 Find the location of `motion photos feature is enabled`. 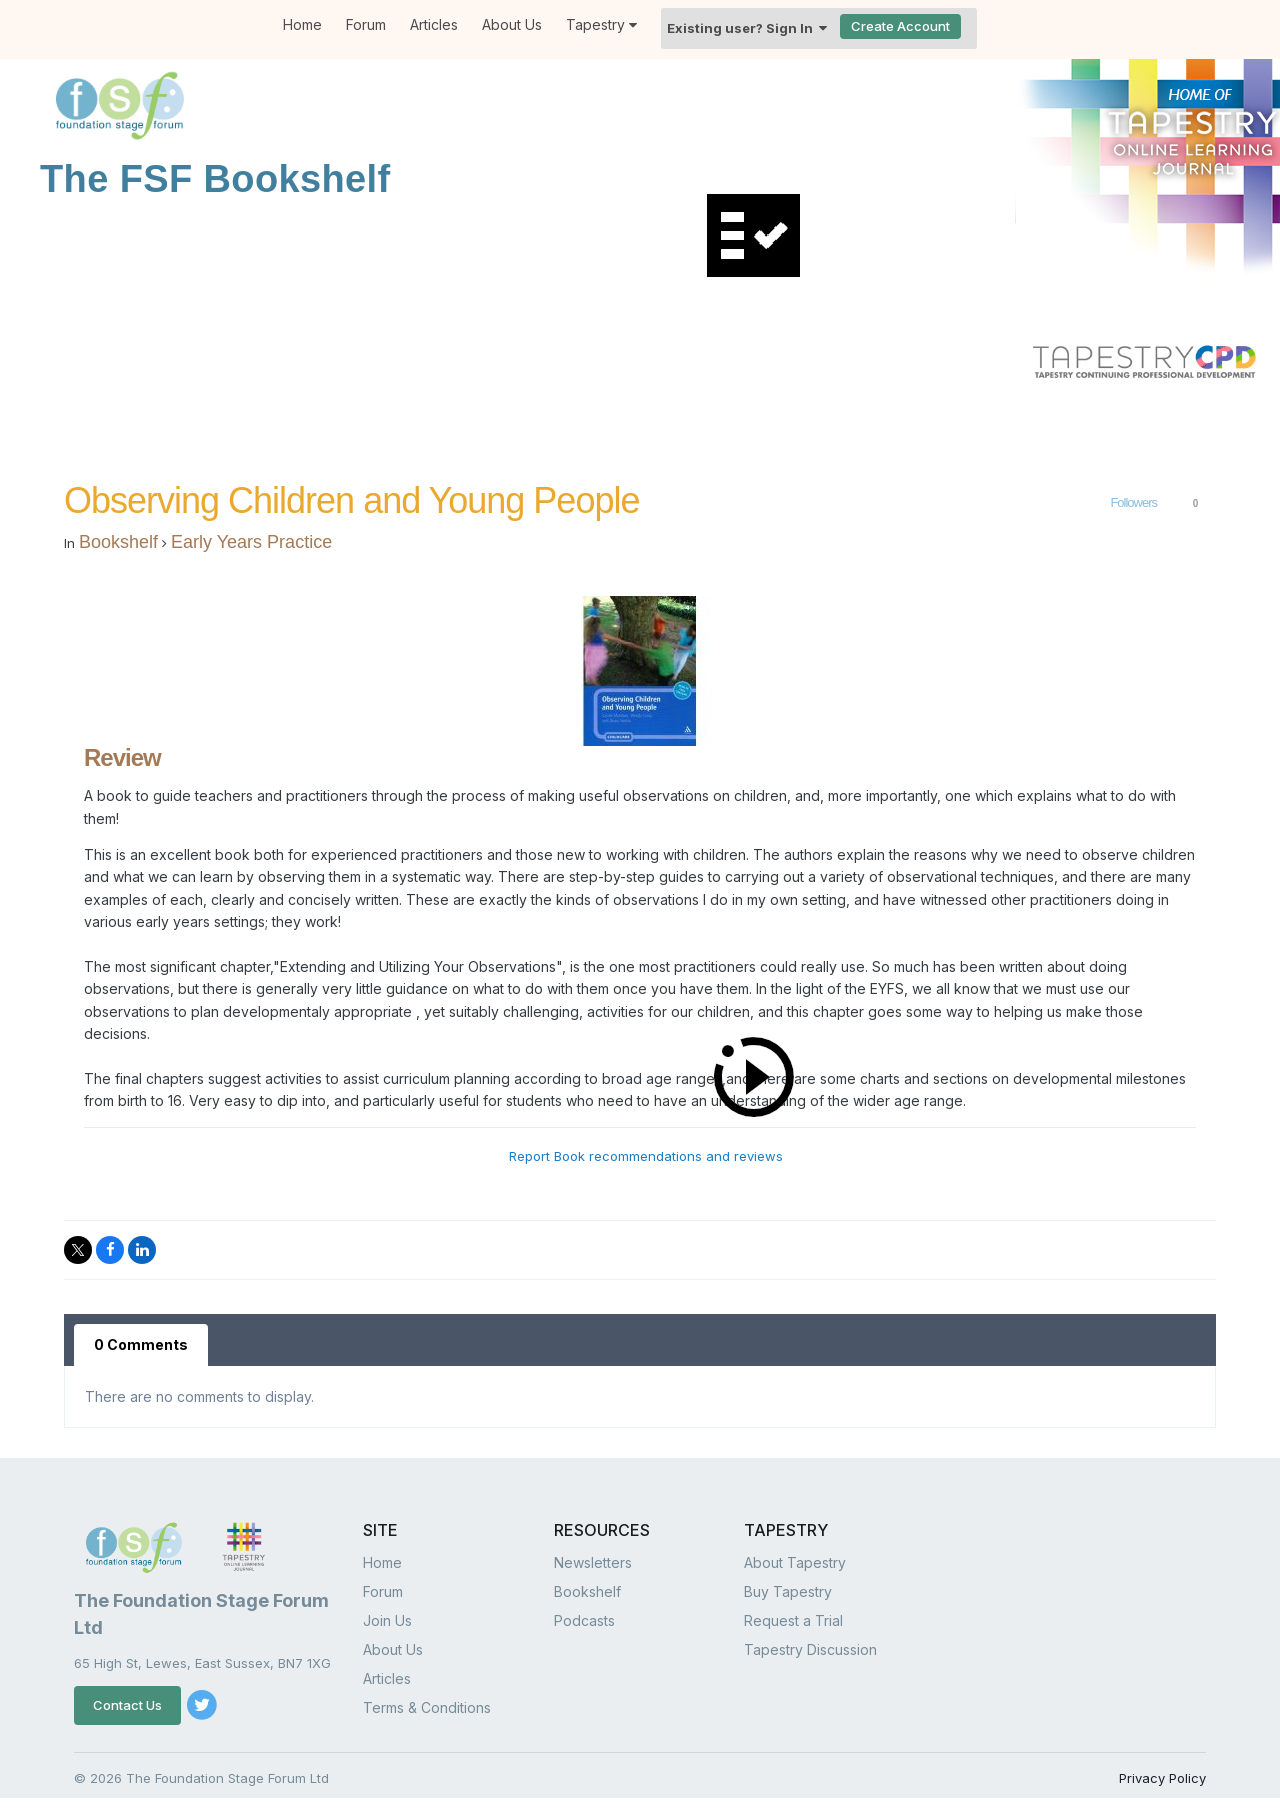

motion photos feature is enabled is located at coordinates (754, 1077).